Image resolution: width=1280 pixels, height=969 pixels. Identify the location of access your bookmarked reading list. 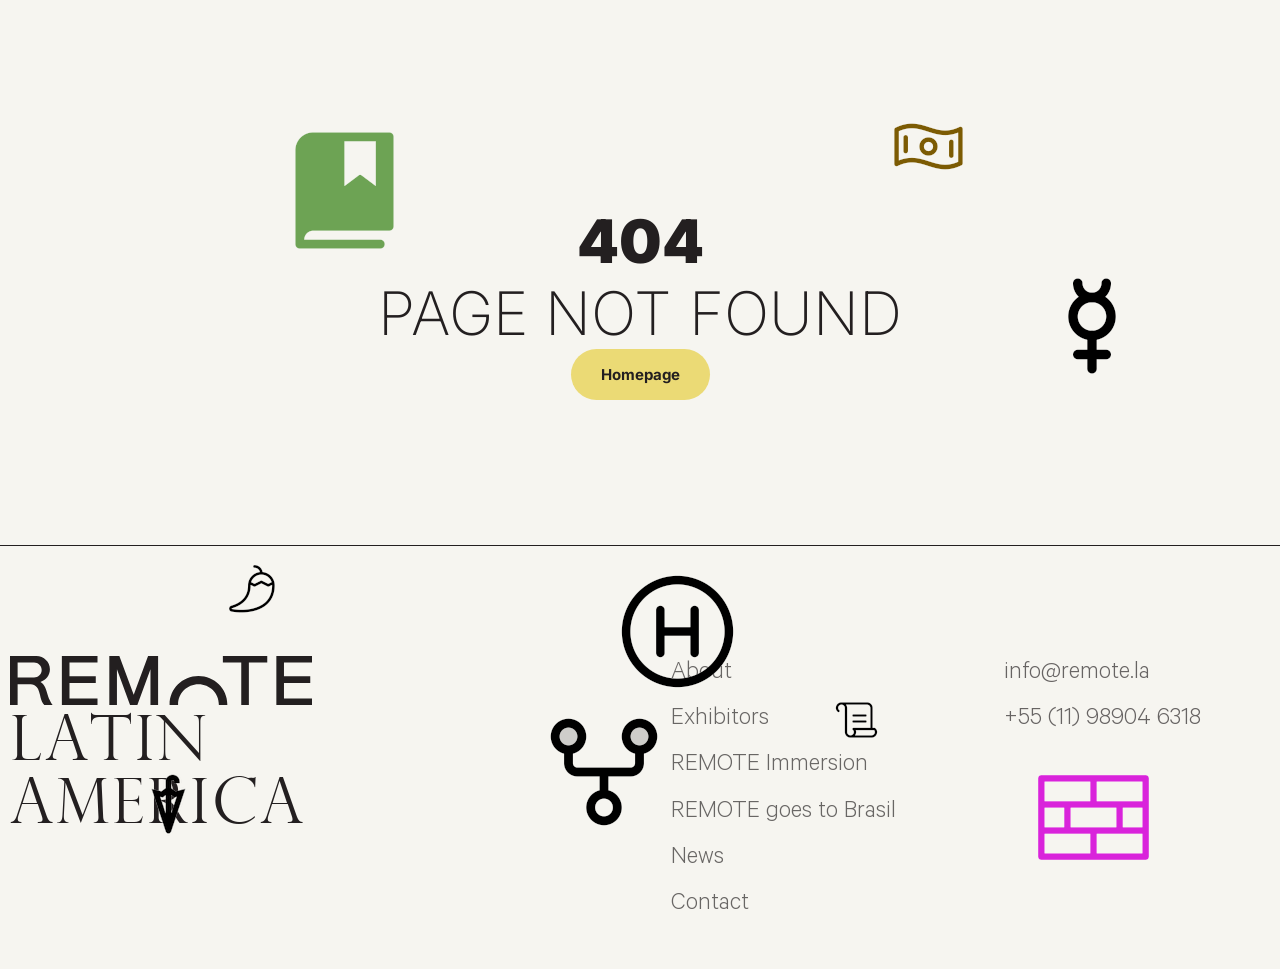
(344, 190).